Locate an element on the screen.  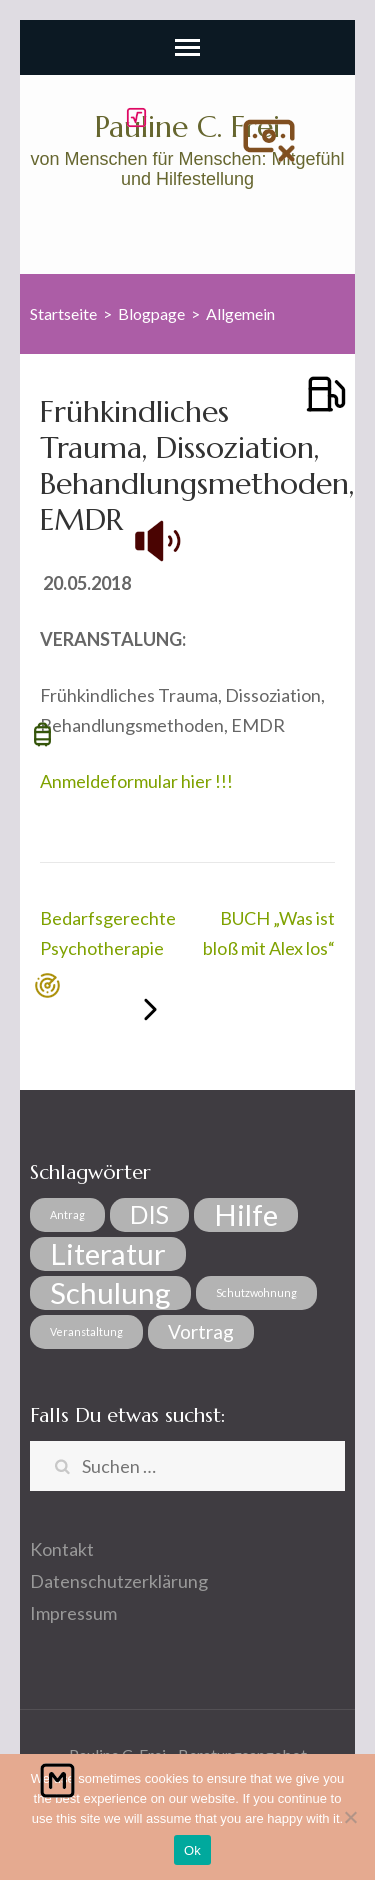
find nearby gas stations is located at coordinates (326, 394).